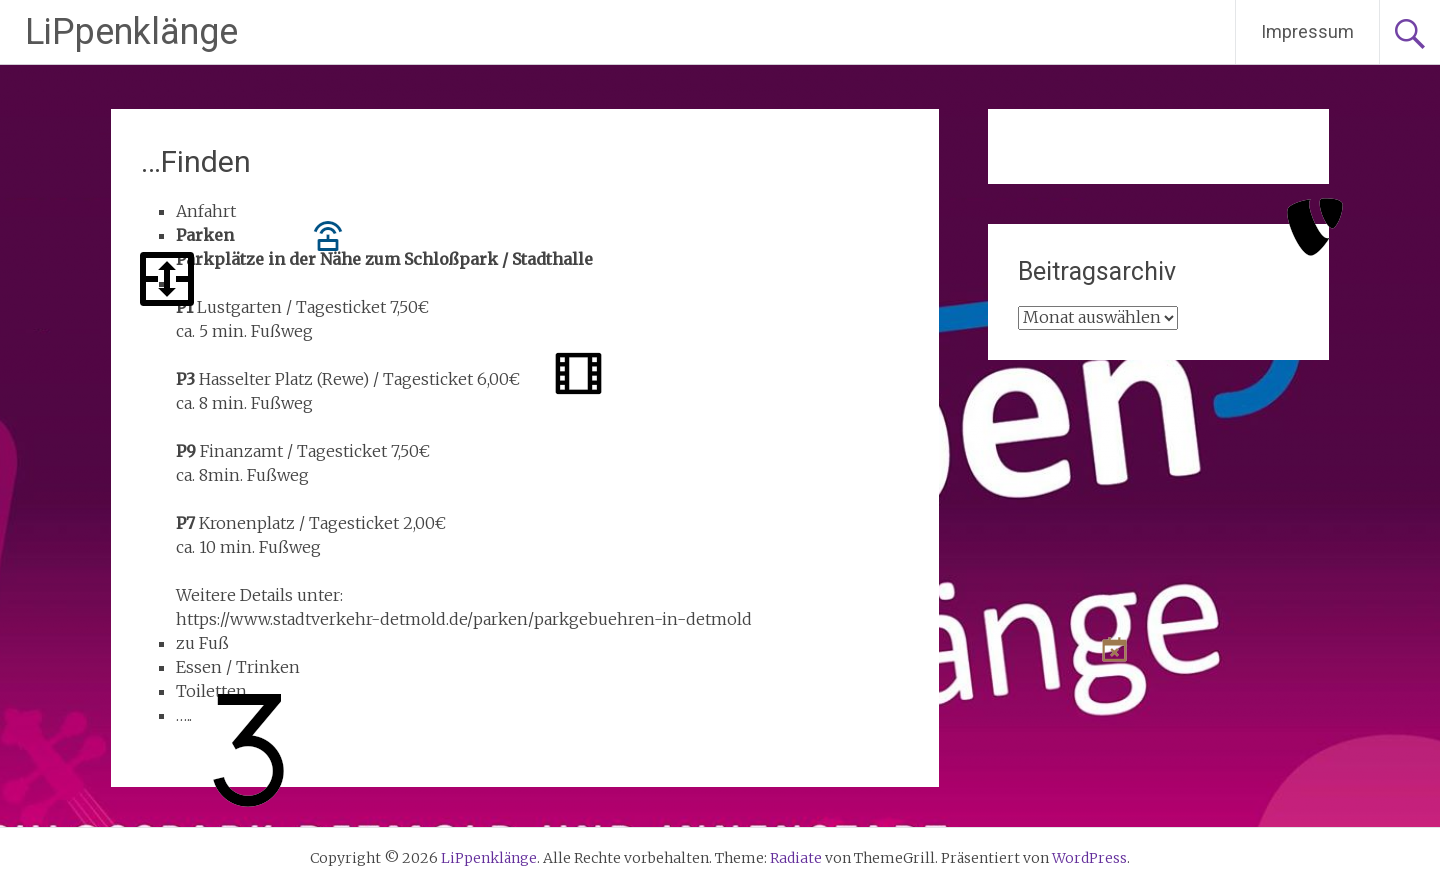 This screenshot has height=889, width=1440. I want to click on typo3 content management system logo, so click(1315, 227).